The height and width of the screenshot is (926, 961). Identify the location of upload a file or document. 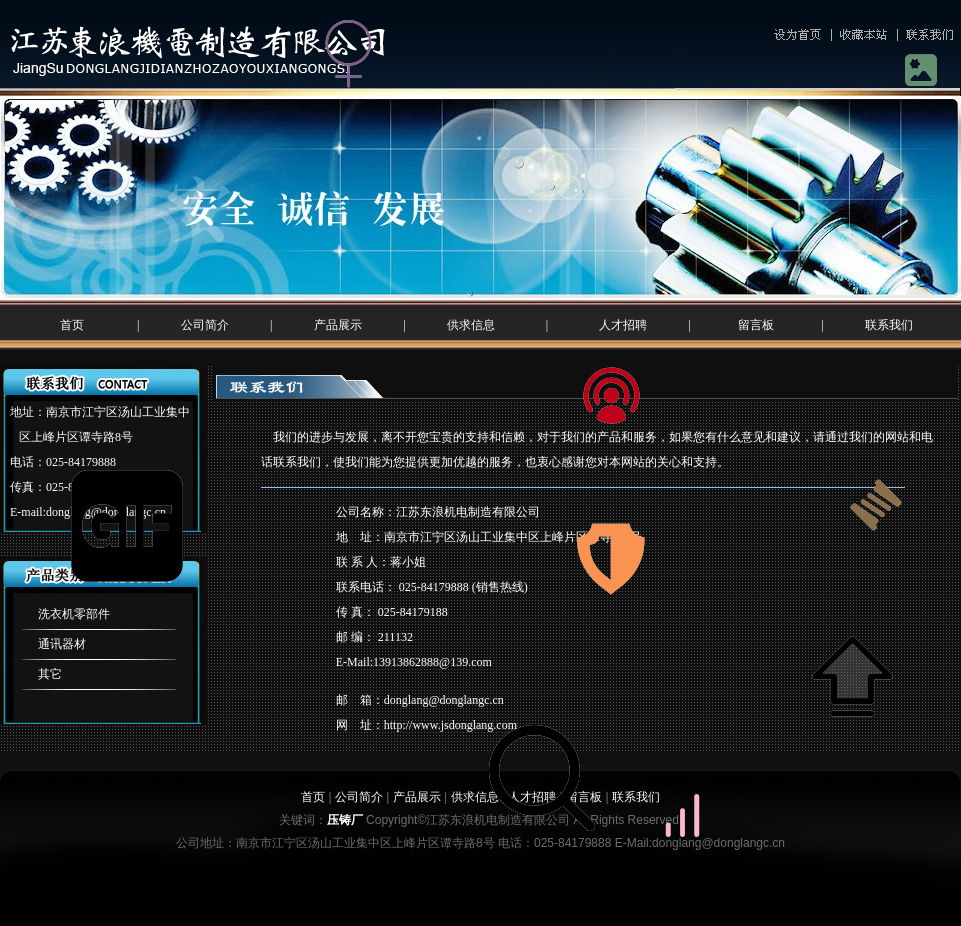
(852, 679).